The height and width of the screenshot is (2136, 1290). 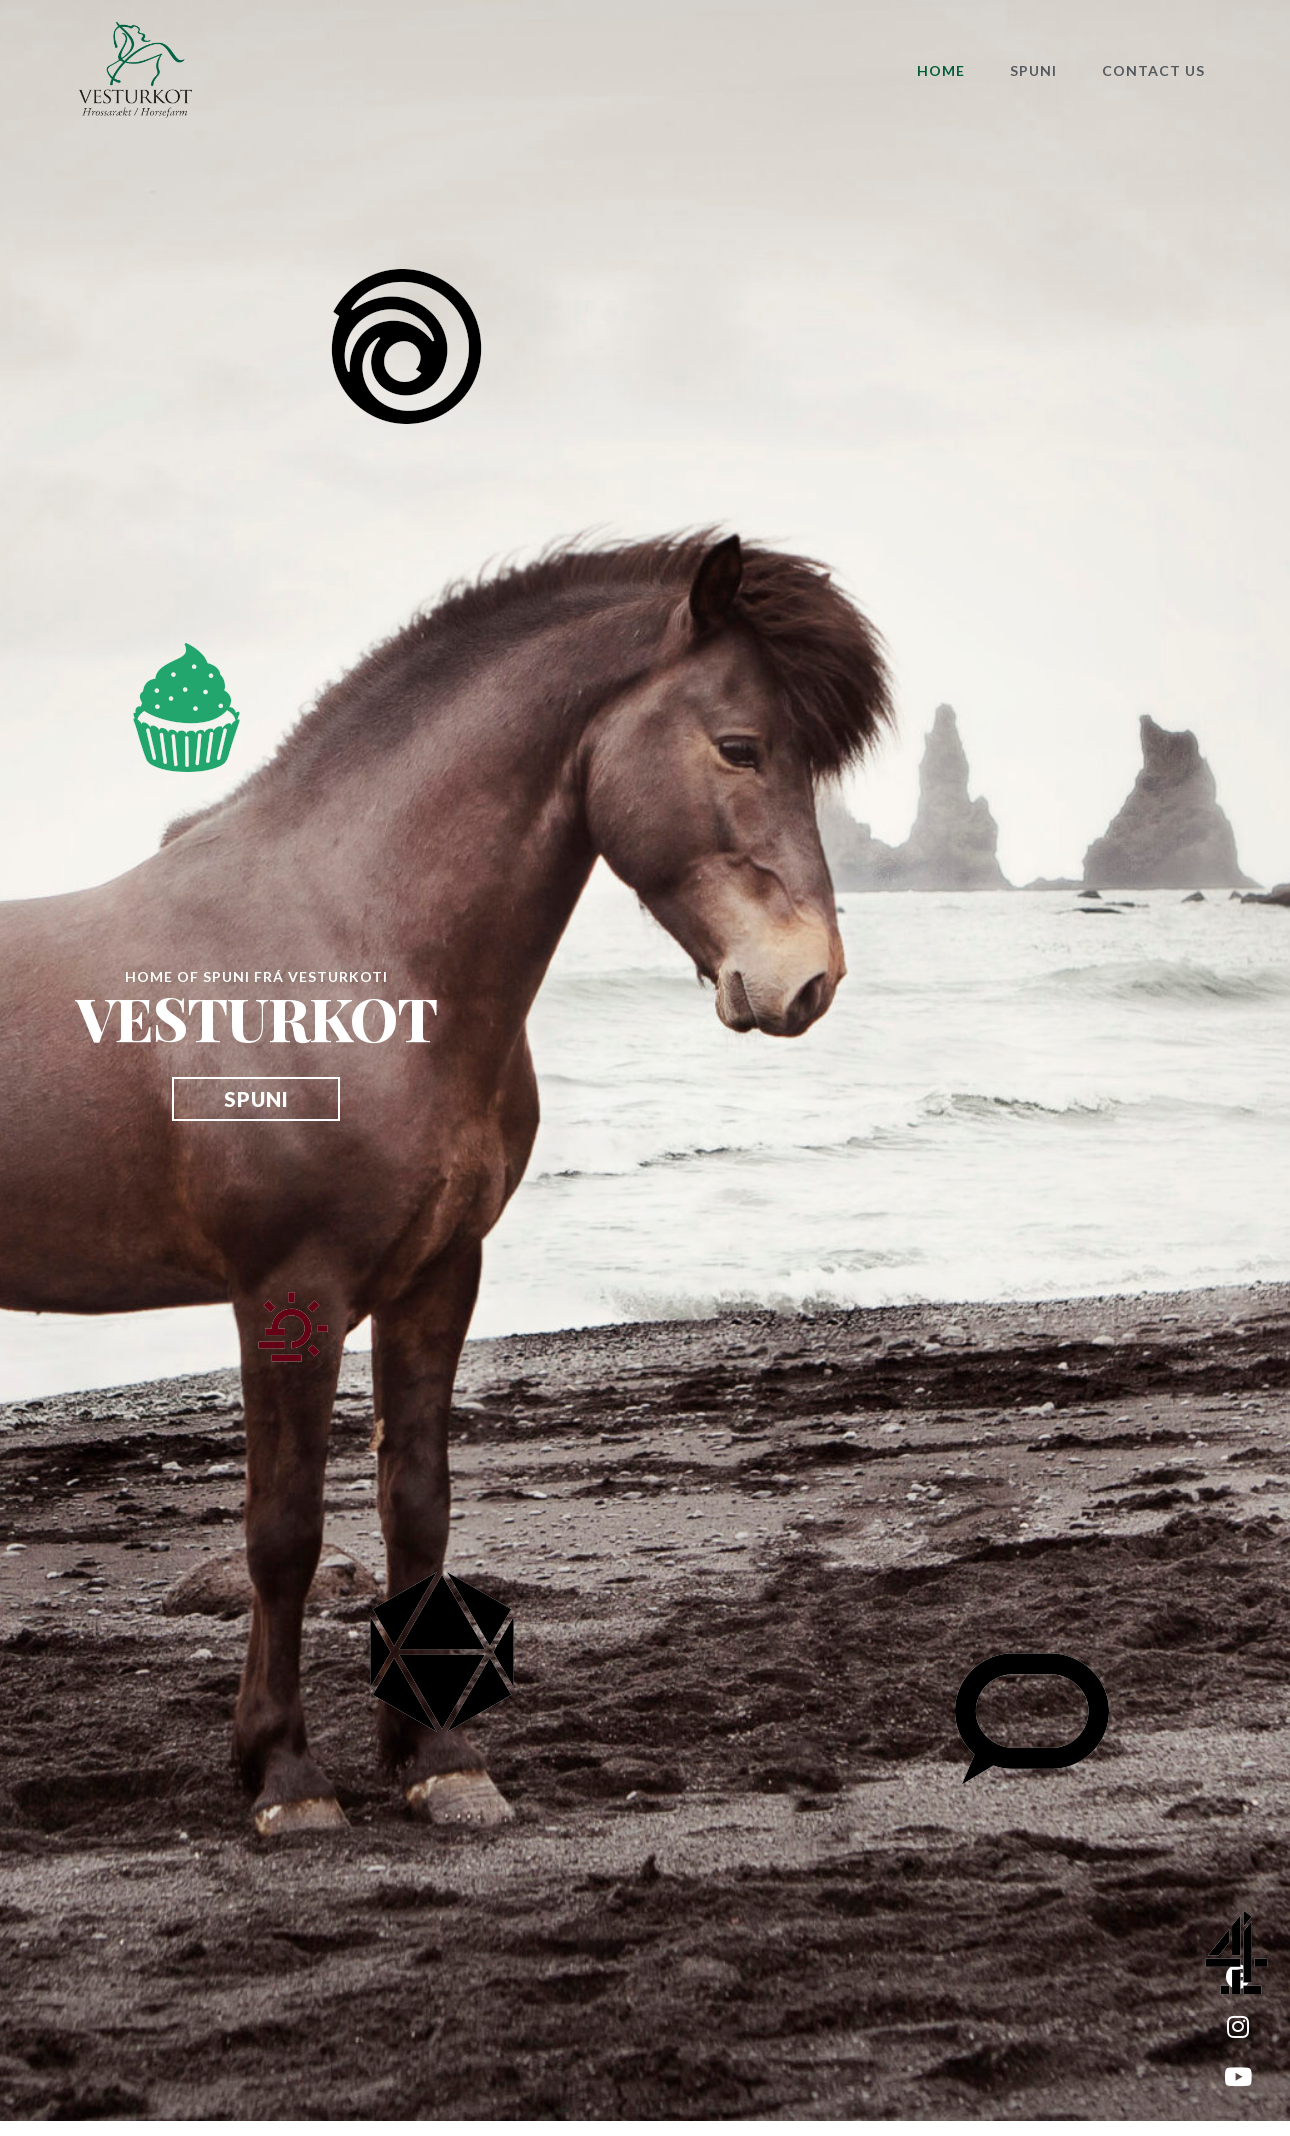 What do you see at coordinates (406, 346) in the screenshot?
I see `open Ubisoft app or game launcher` at bounding box center [406, 346].